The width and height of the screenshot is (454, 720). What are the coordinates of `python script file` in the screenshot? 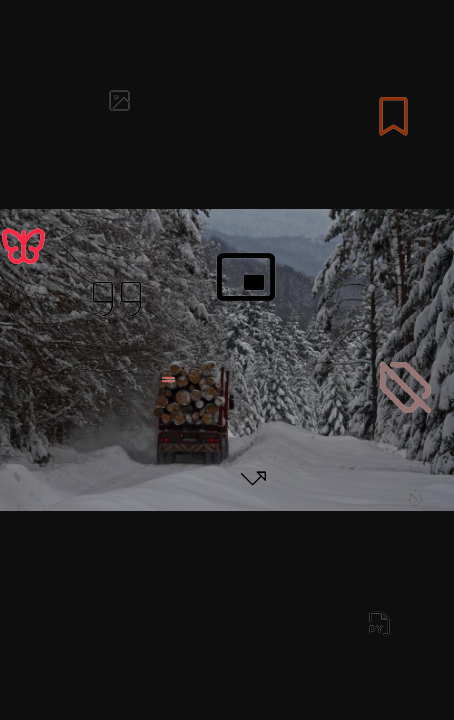 It's located at (379, 623).